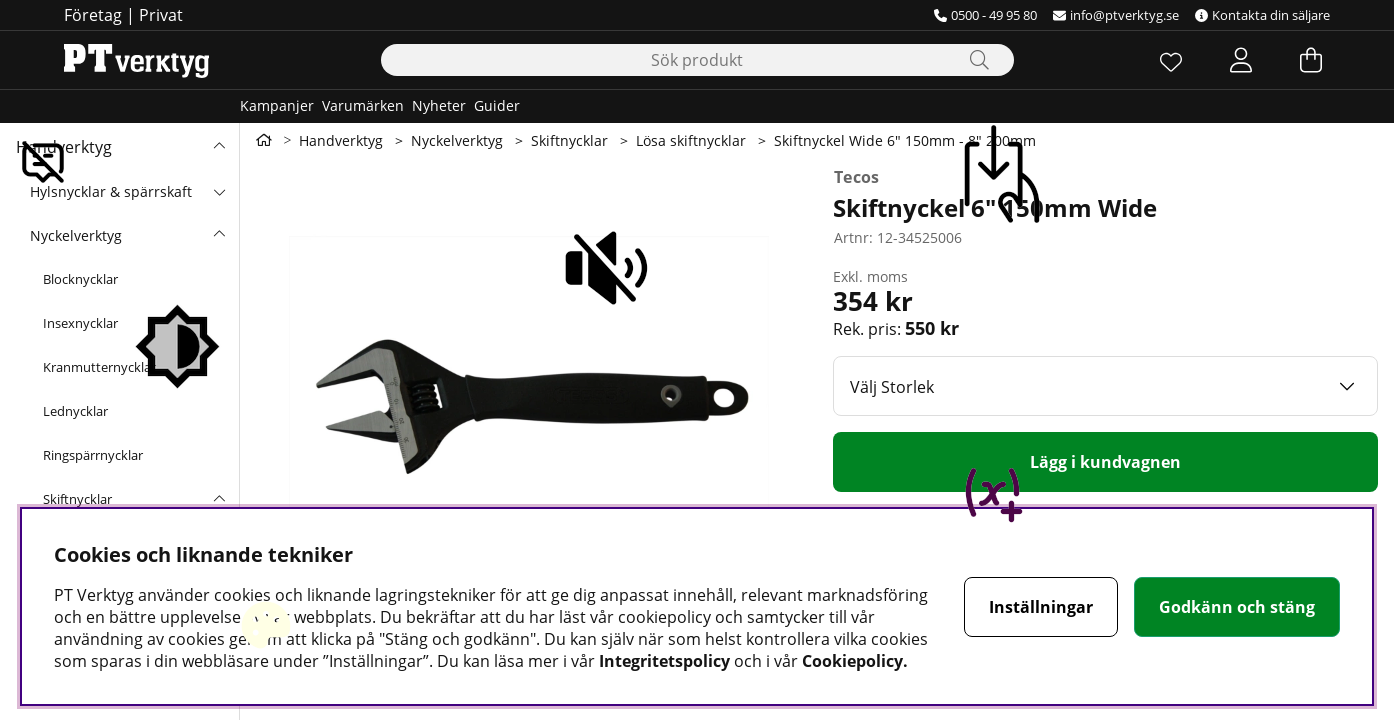 The height and width of the screenshot is (720, 1394). I want to click on open color or theme settings, so click(266, 626).